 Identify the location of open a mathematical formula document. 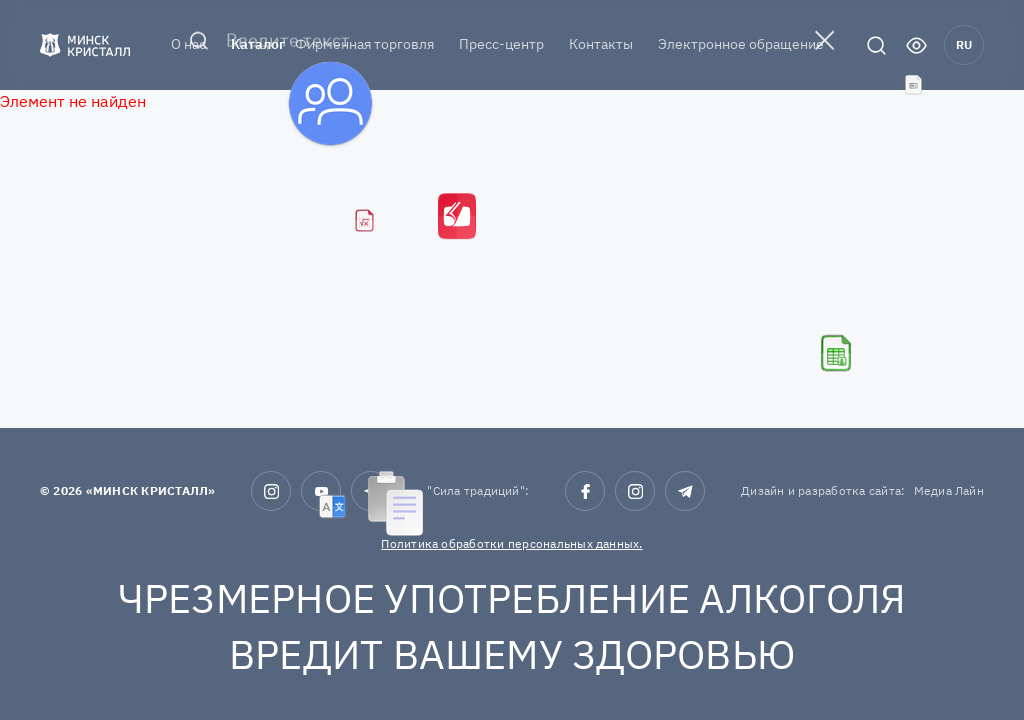
(364, 220).